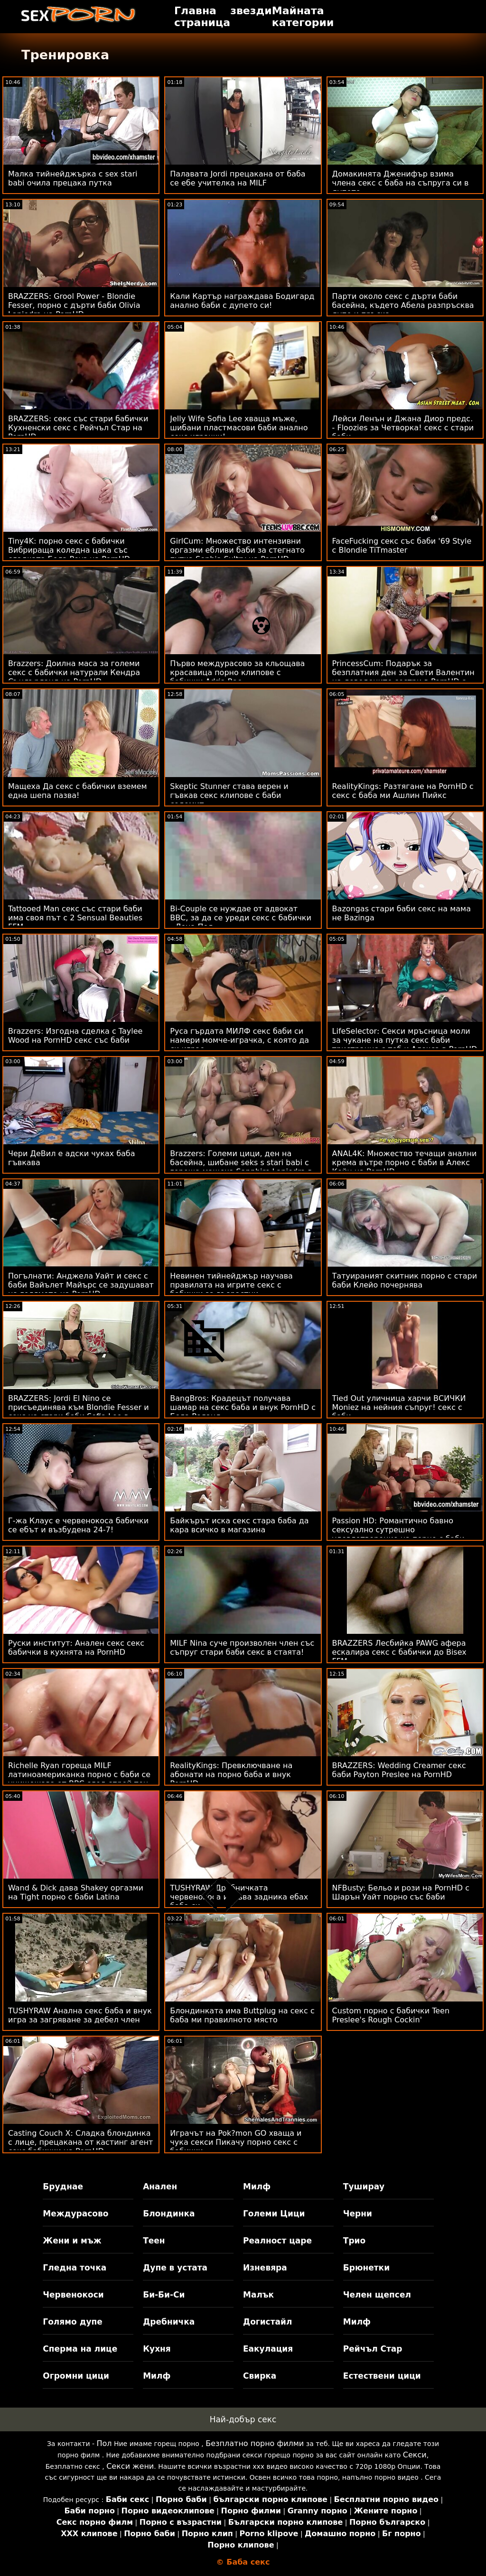 The image size is (486, 2576). What do you see at coordinates (222, 1896) in the screenshot?
I see `switch to the left panel or view` at bounding box center [222, 1896].